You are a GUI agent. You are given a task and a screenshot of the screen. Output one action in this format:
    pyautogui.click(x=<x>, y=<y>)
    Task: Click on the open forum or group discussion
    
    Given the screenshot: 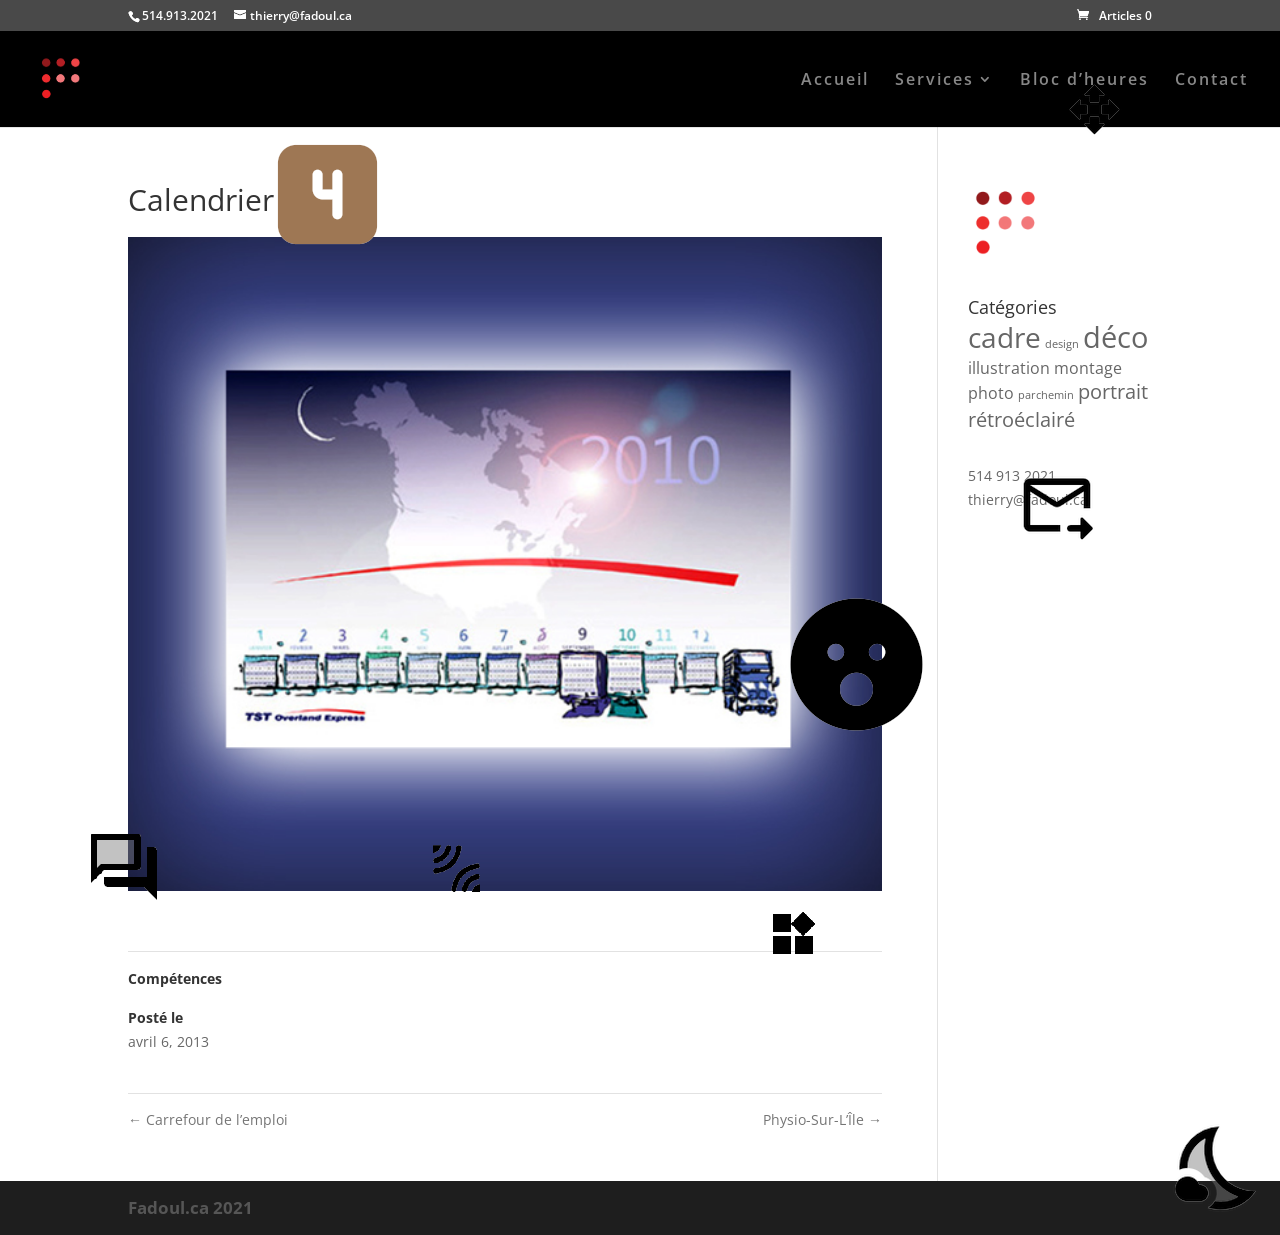 What is the action you would take?
    pyautogui.click(x=124, y=867)
    